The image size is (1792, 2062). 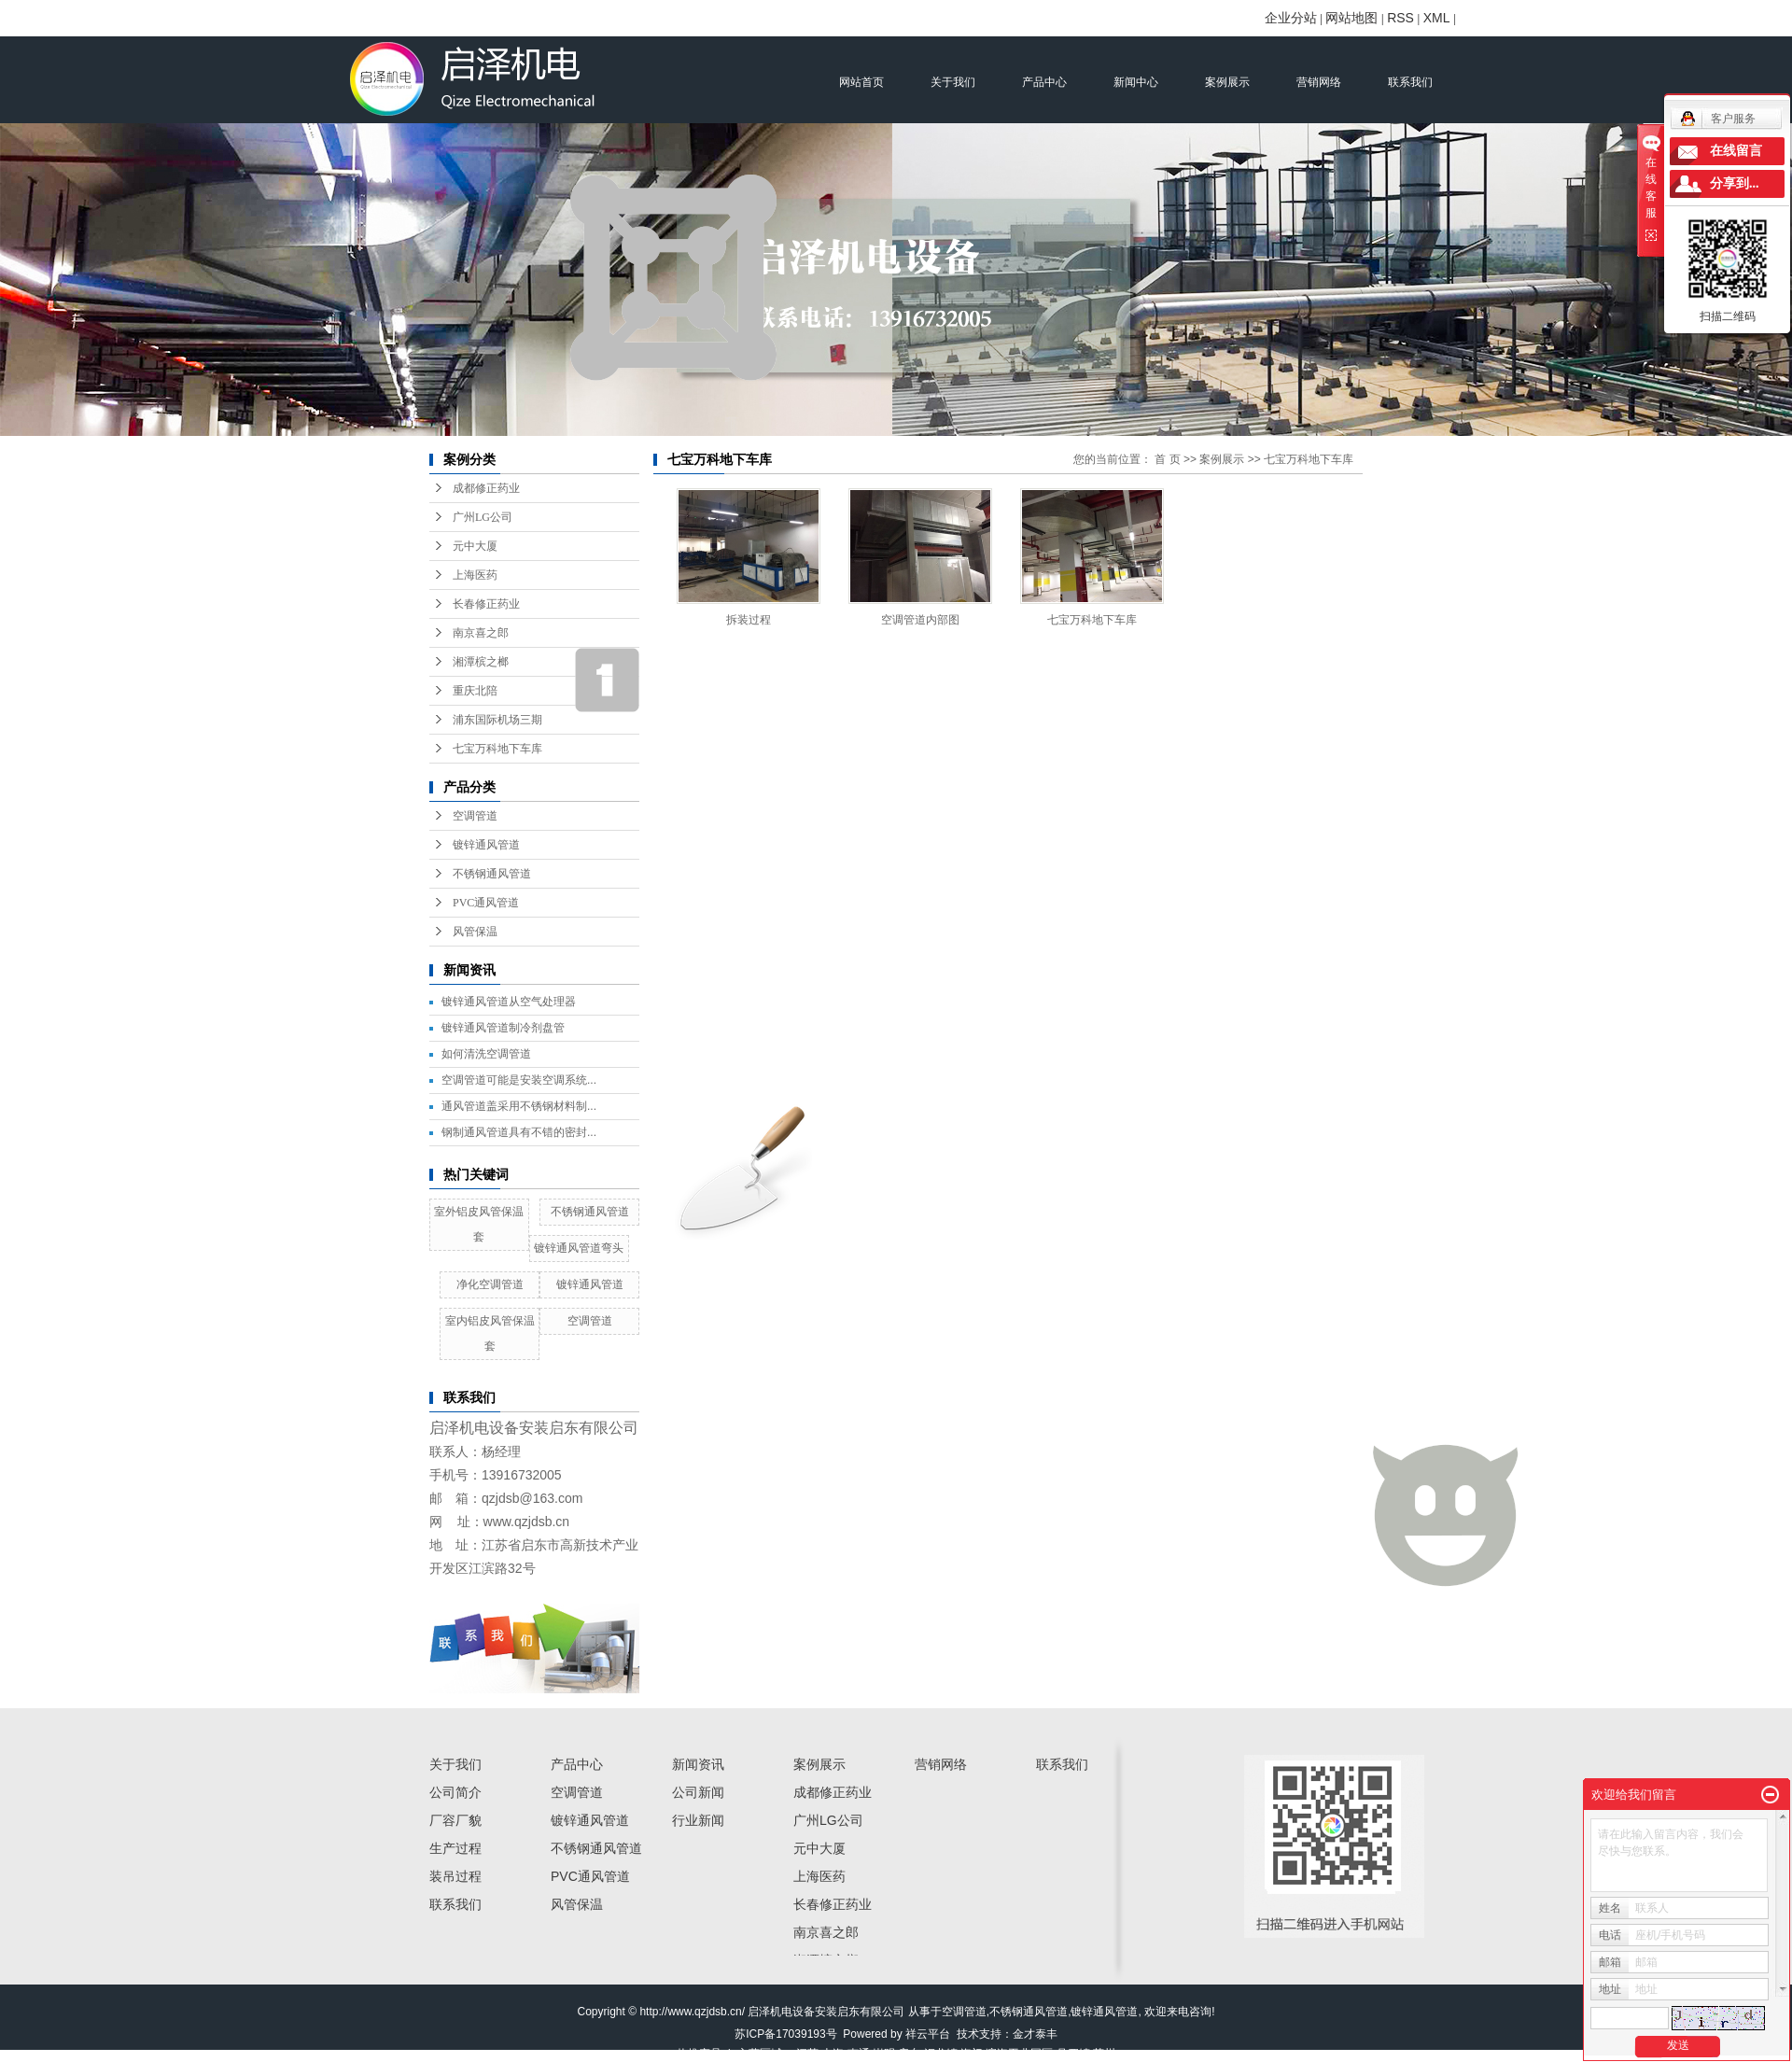 I want to click on indicates a virtual machine or appliance file, so click(x=673, y=277).